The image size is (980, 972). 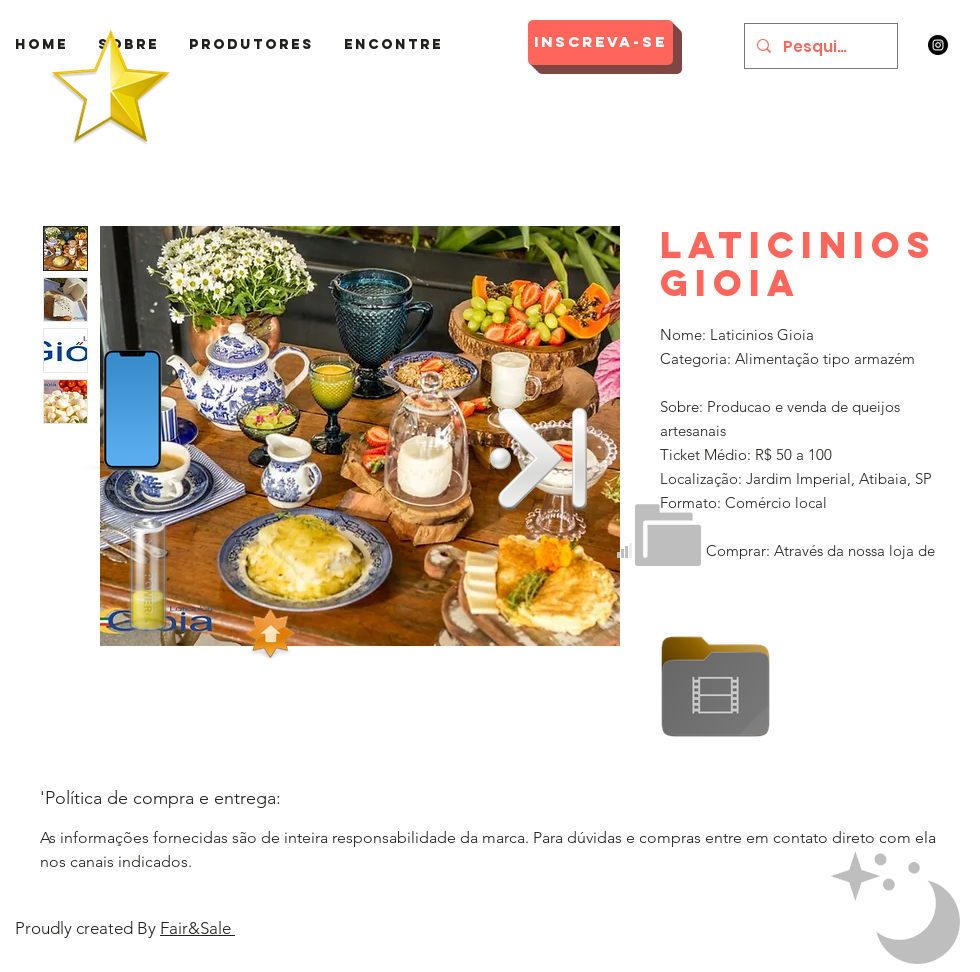 What do you see at coordinates (625, 551) in the screenshot?
I see `indicates good cellular signal strength` at bounding box center [625, 551].